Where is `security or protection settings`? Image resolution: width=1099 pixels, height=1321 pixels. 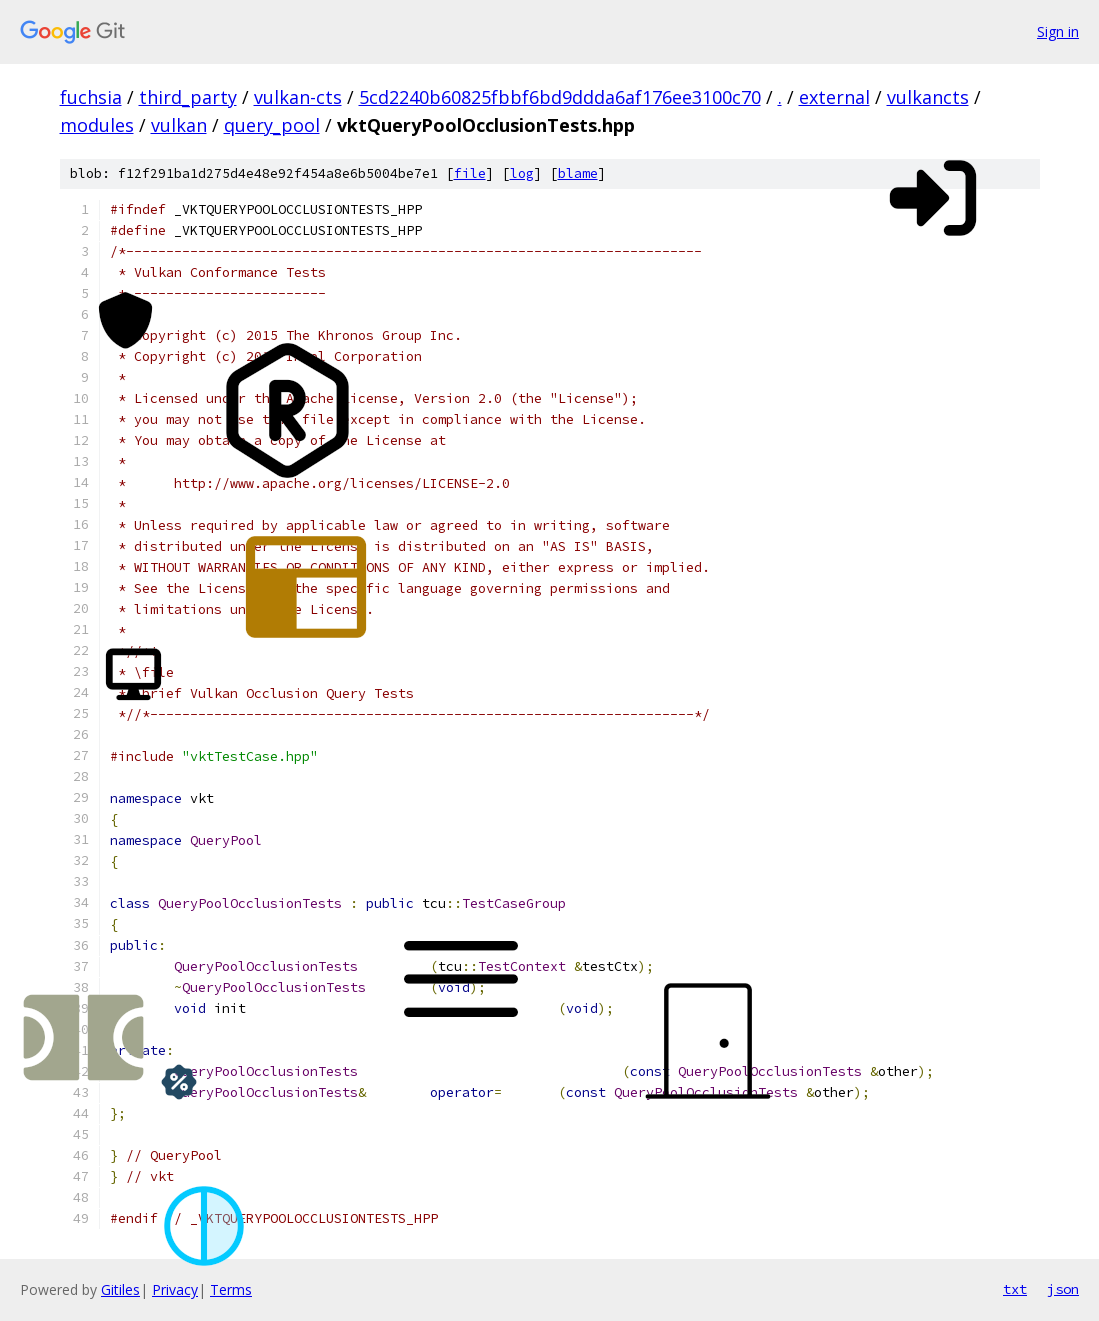
security or protection settings is located at coordinates (125, 320).